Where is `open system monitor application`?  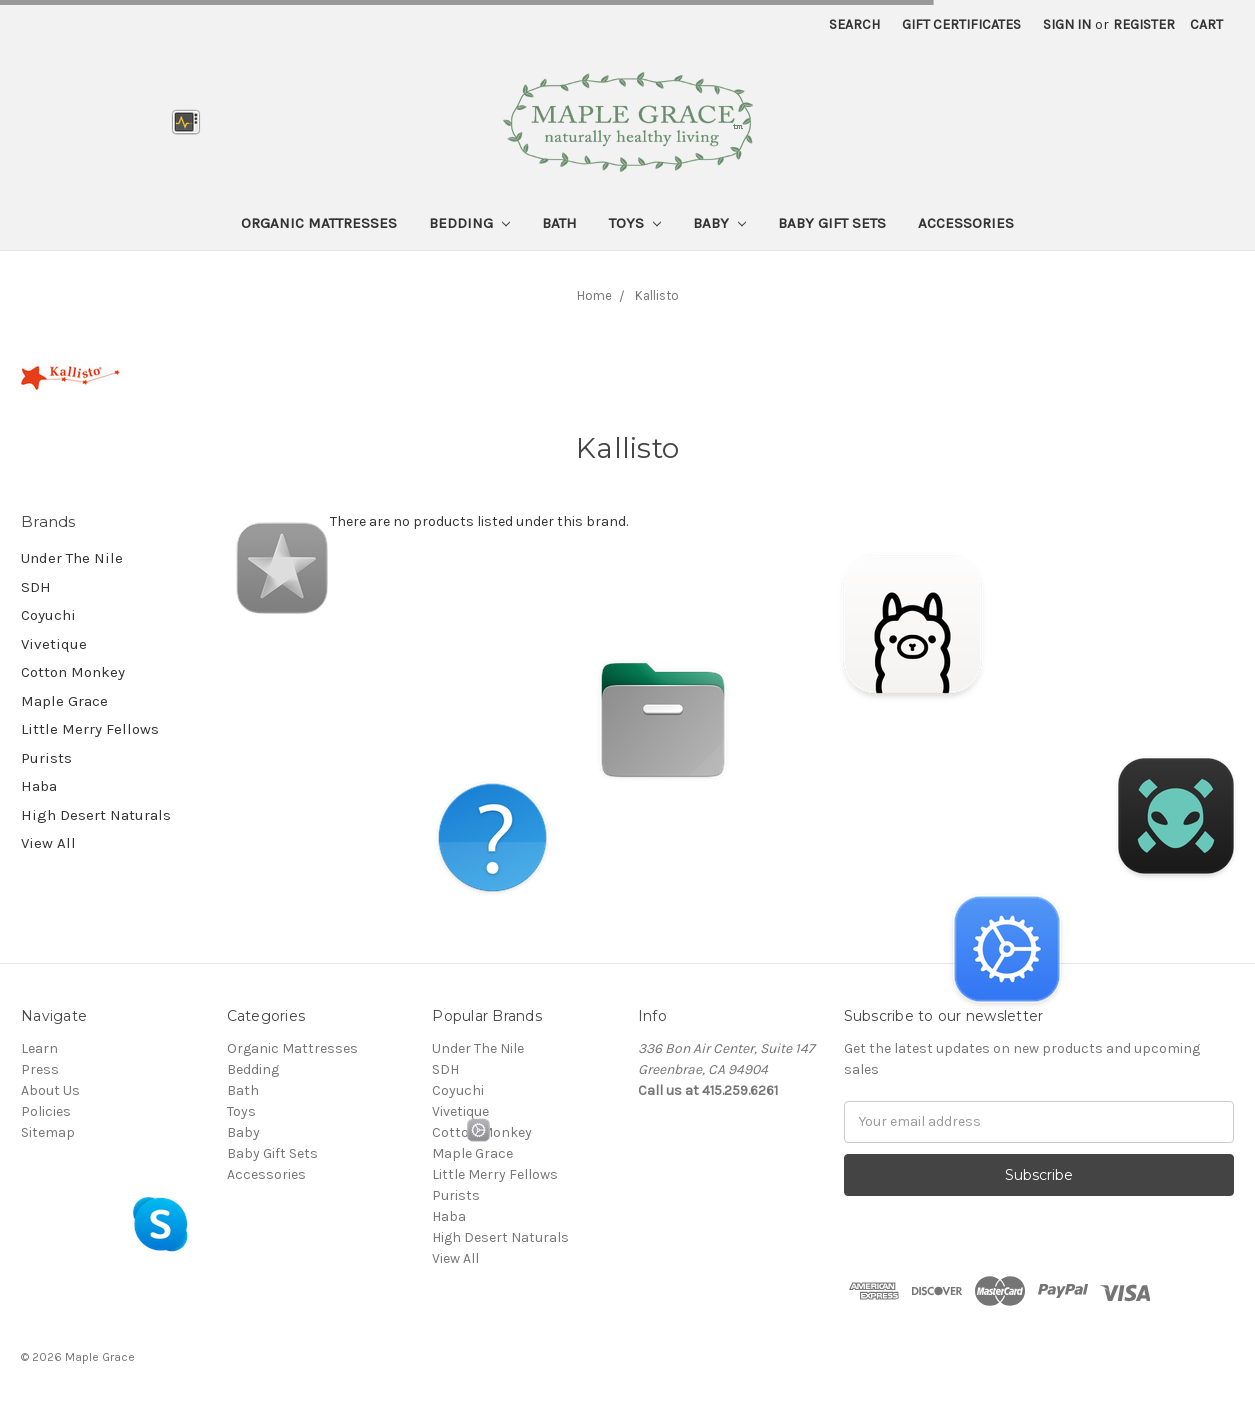
open system monitor application is located at coordinates (186, 122).